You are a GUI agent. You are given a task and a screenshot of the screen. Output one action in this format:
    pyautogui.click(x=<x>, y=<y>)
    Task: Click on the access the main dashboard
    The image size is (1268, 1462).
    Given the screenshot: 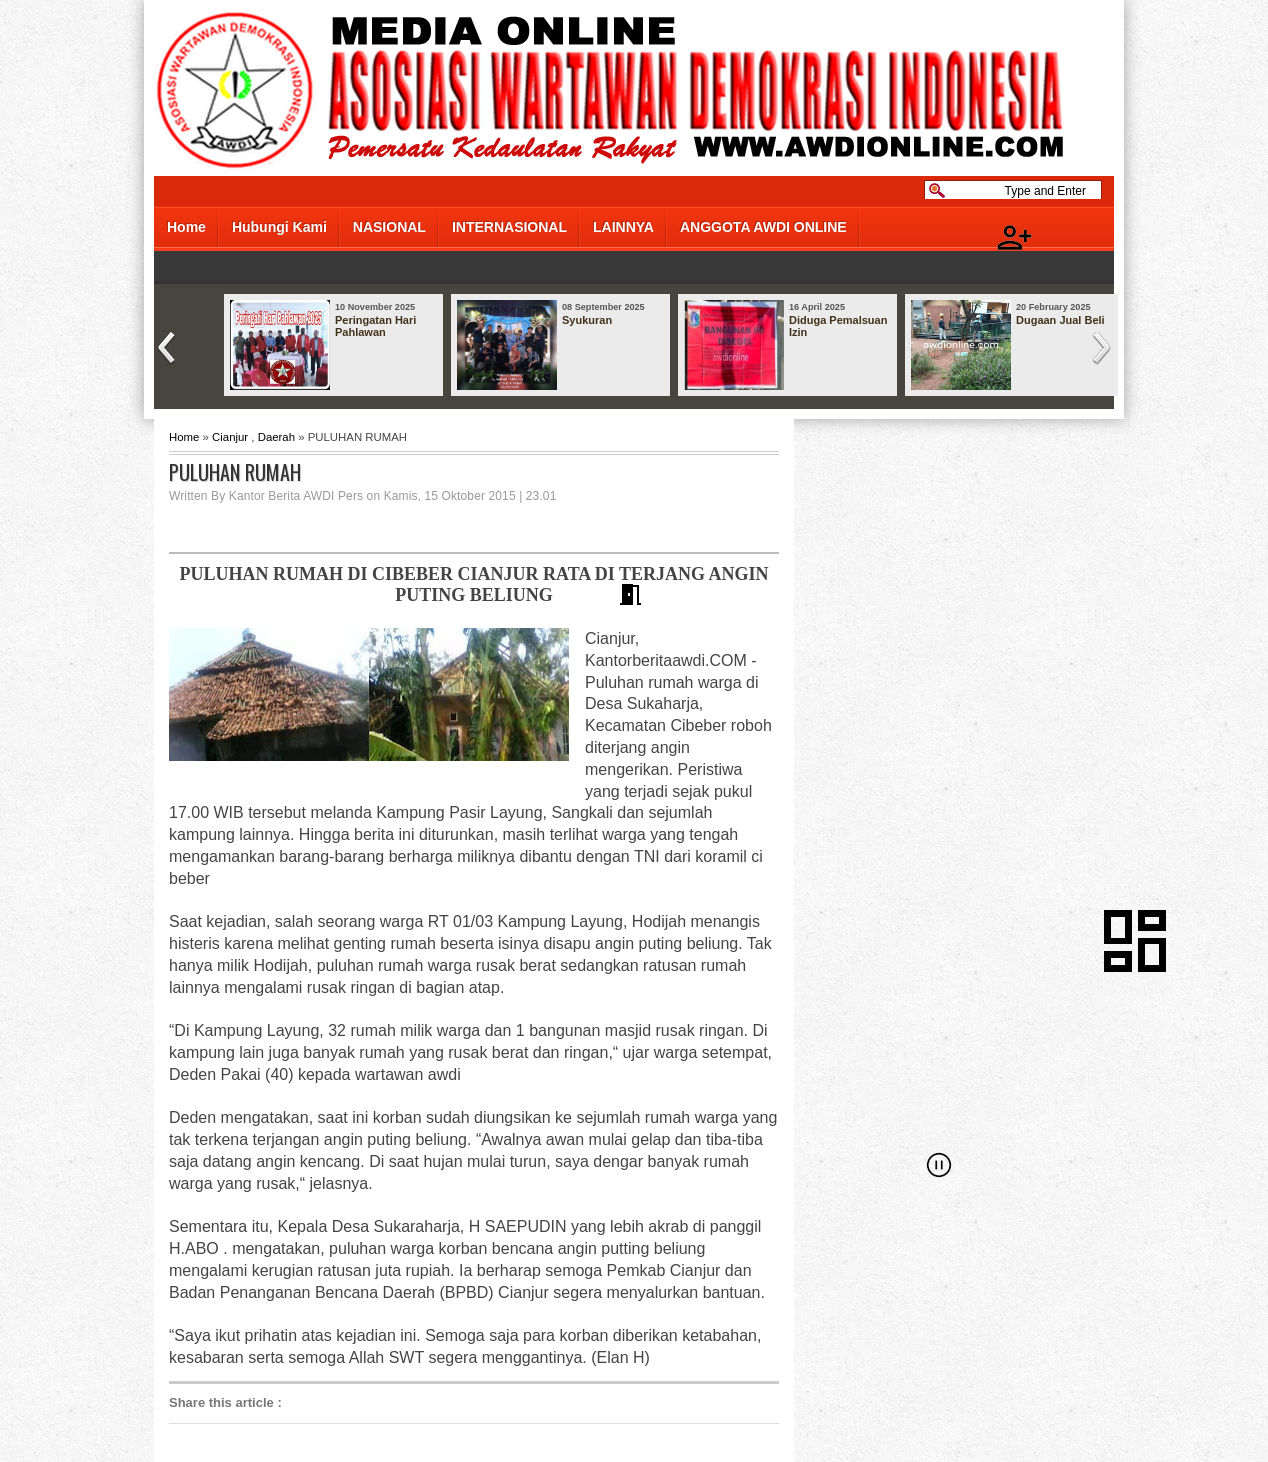 What is the action you would take?
    pyautogui.click(x=1135, y=941)
    